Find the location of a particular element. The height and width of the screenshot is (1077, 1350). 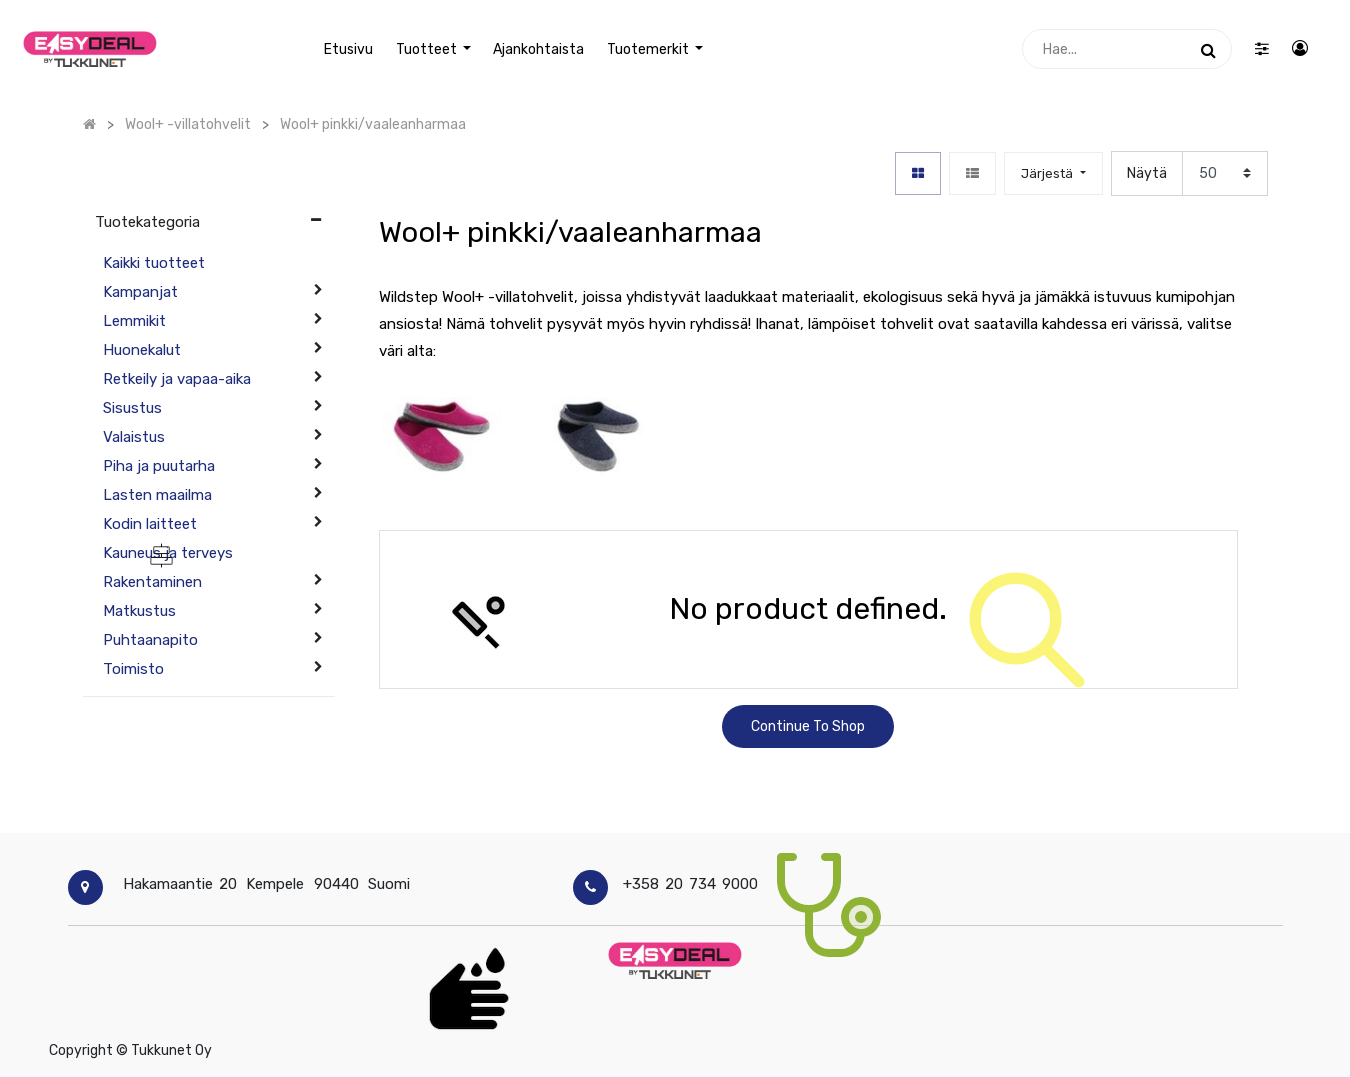

search for content or items is located at coordinates (1027, 630).